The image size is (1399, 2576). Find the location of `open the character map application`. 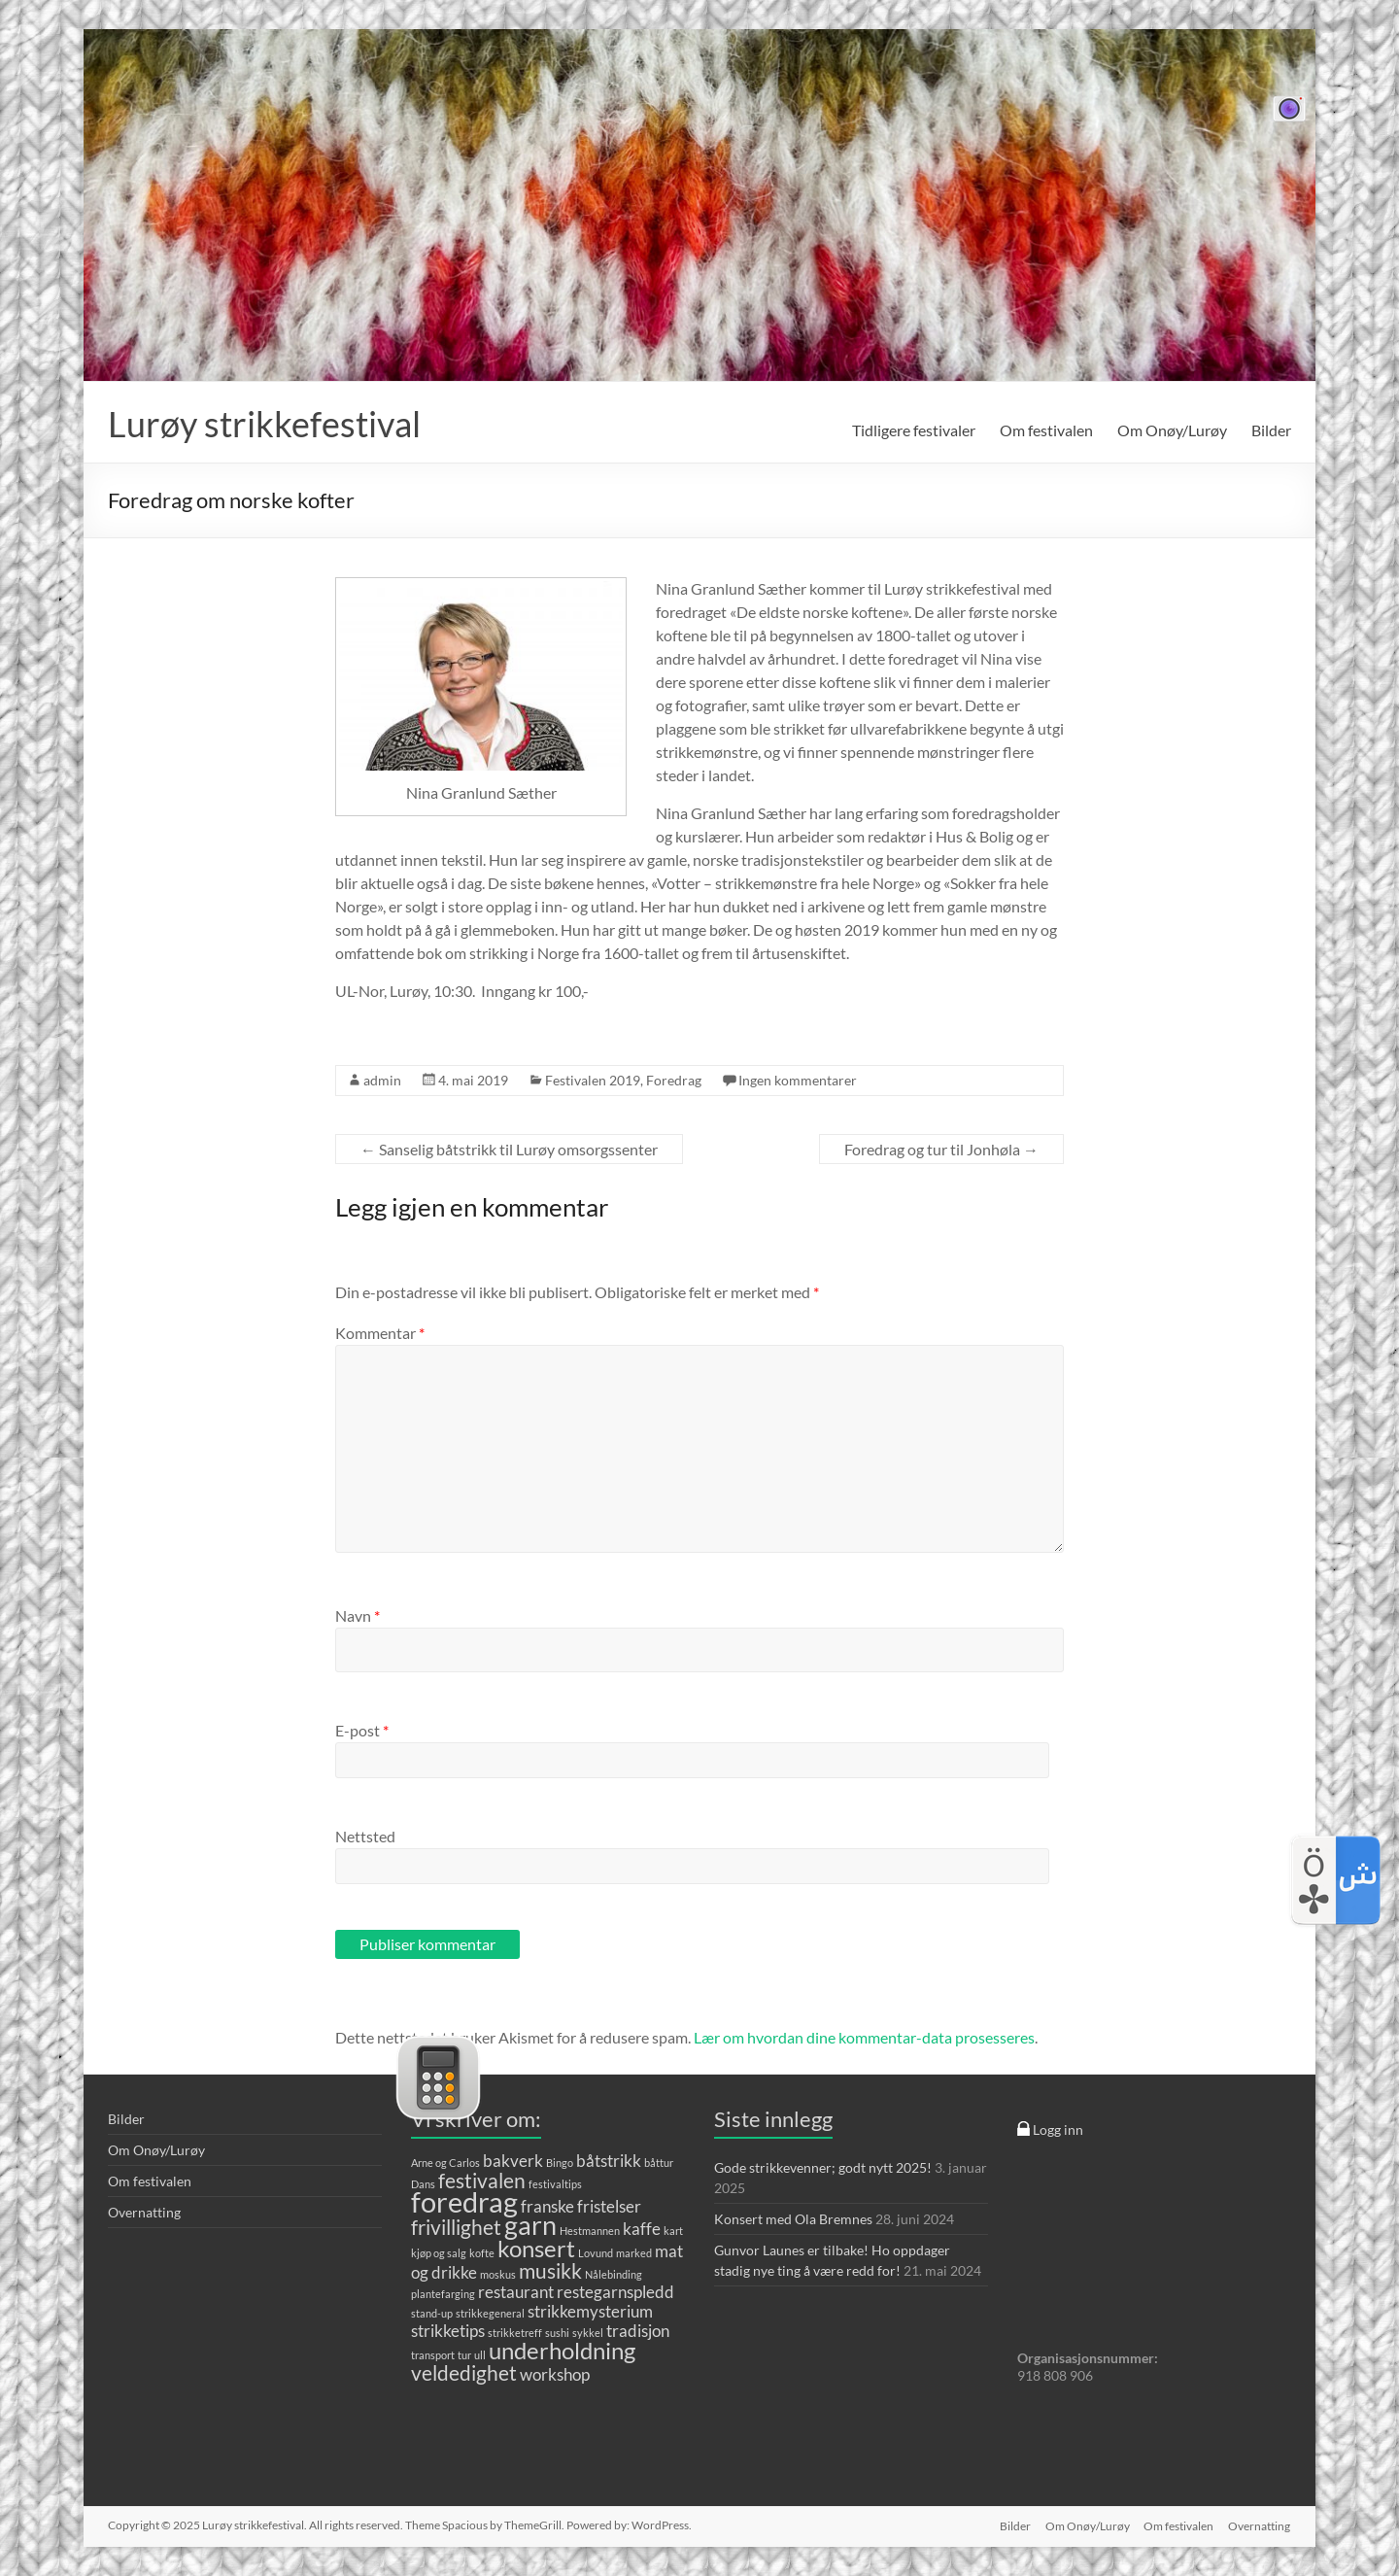

open the character map application is located at coordinates (1336, 1880).